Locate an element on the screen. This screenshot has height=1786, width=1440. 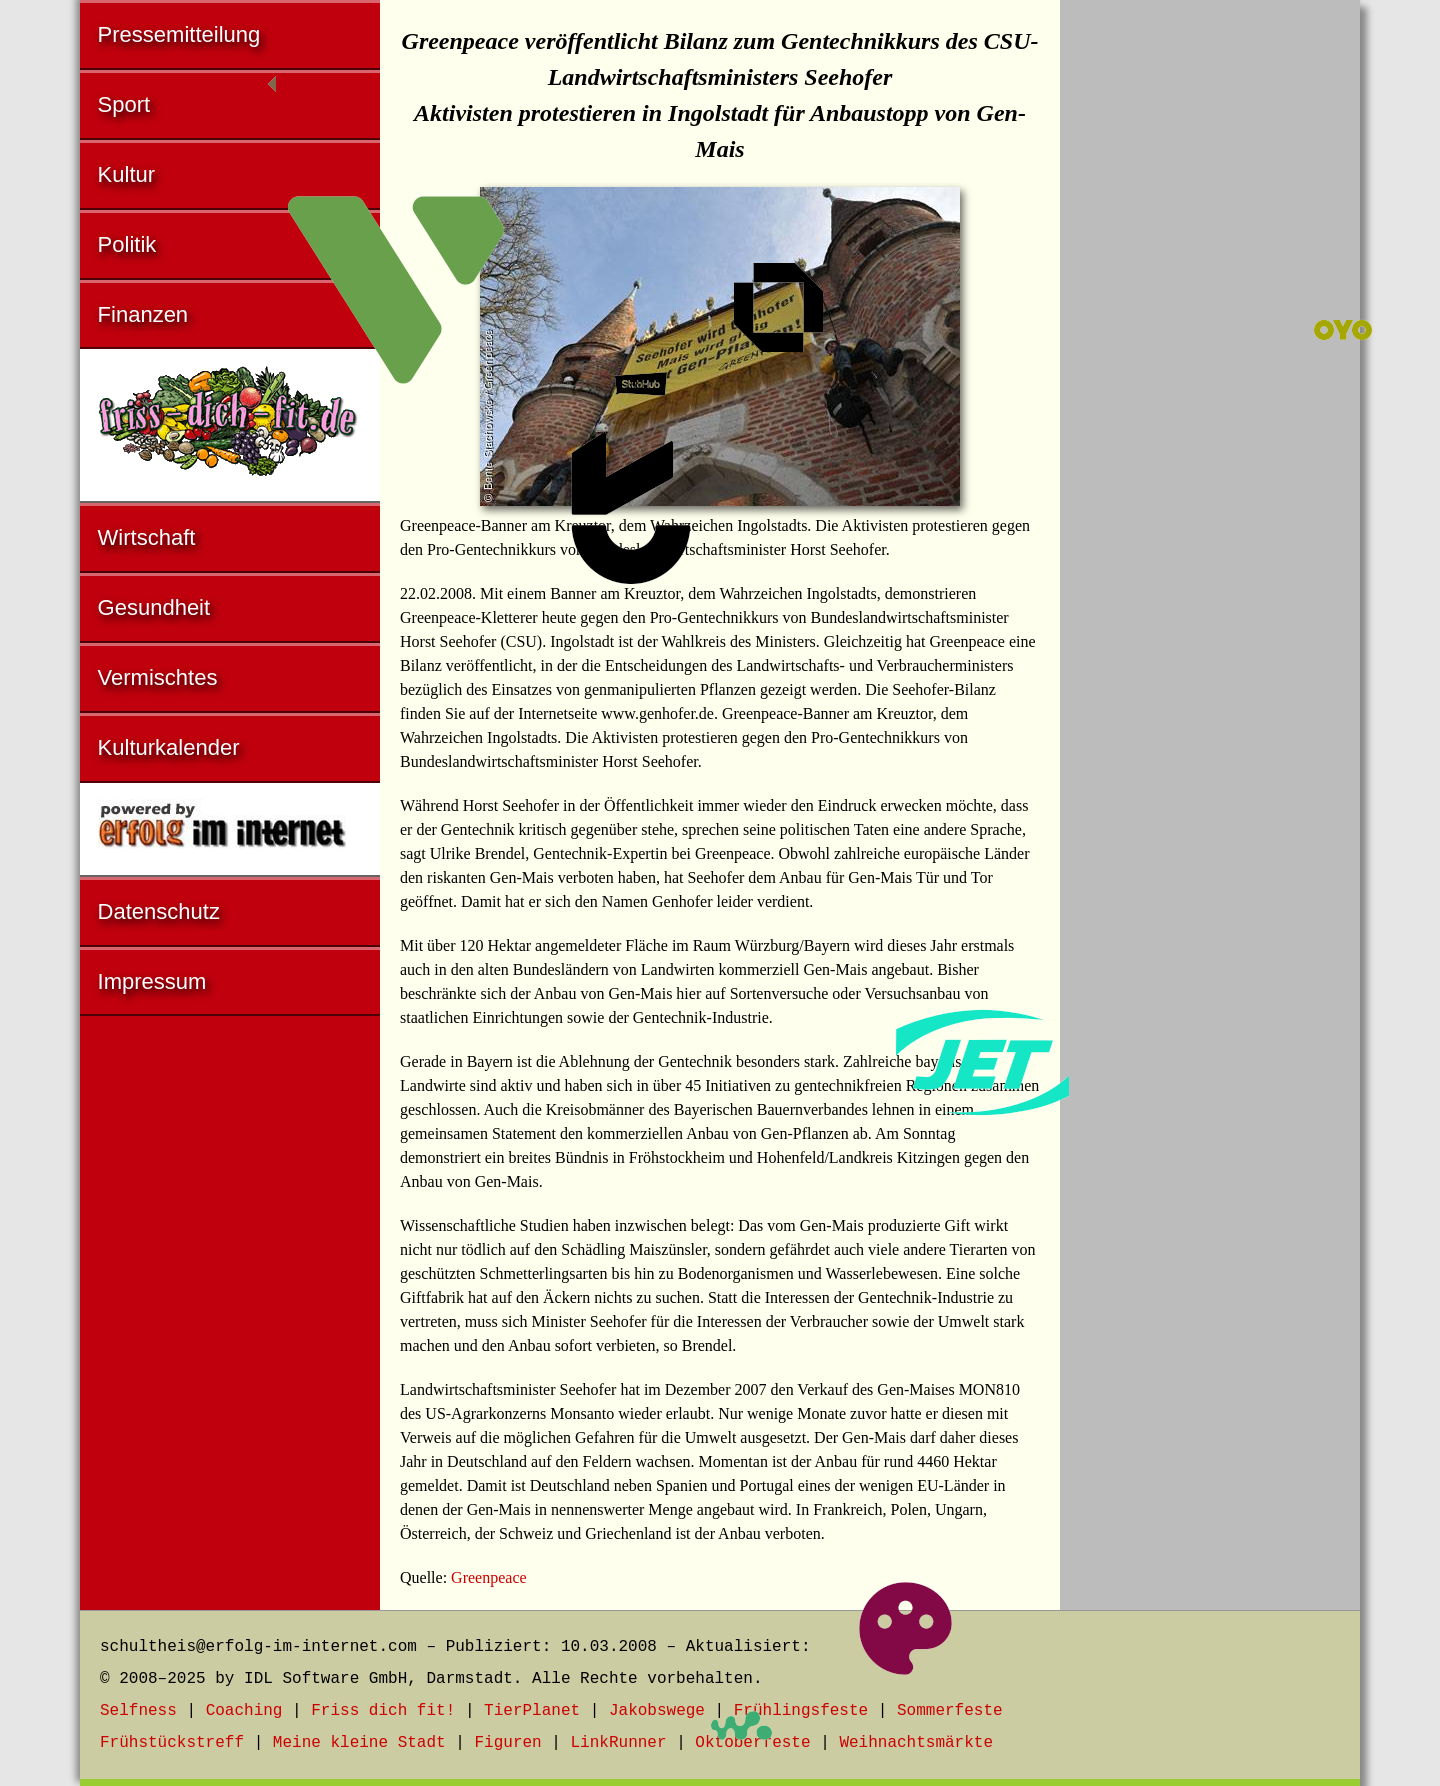
navigate to the previous item is located at coordinates (274, 84).